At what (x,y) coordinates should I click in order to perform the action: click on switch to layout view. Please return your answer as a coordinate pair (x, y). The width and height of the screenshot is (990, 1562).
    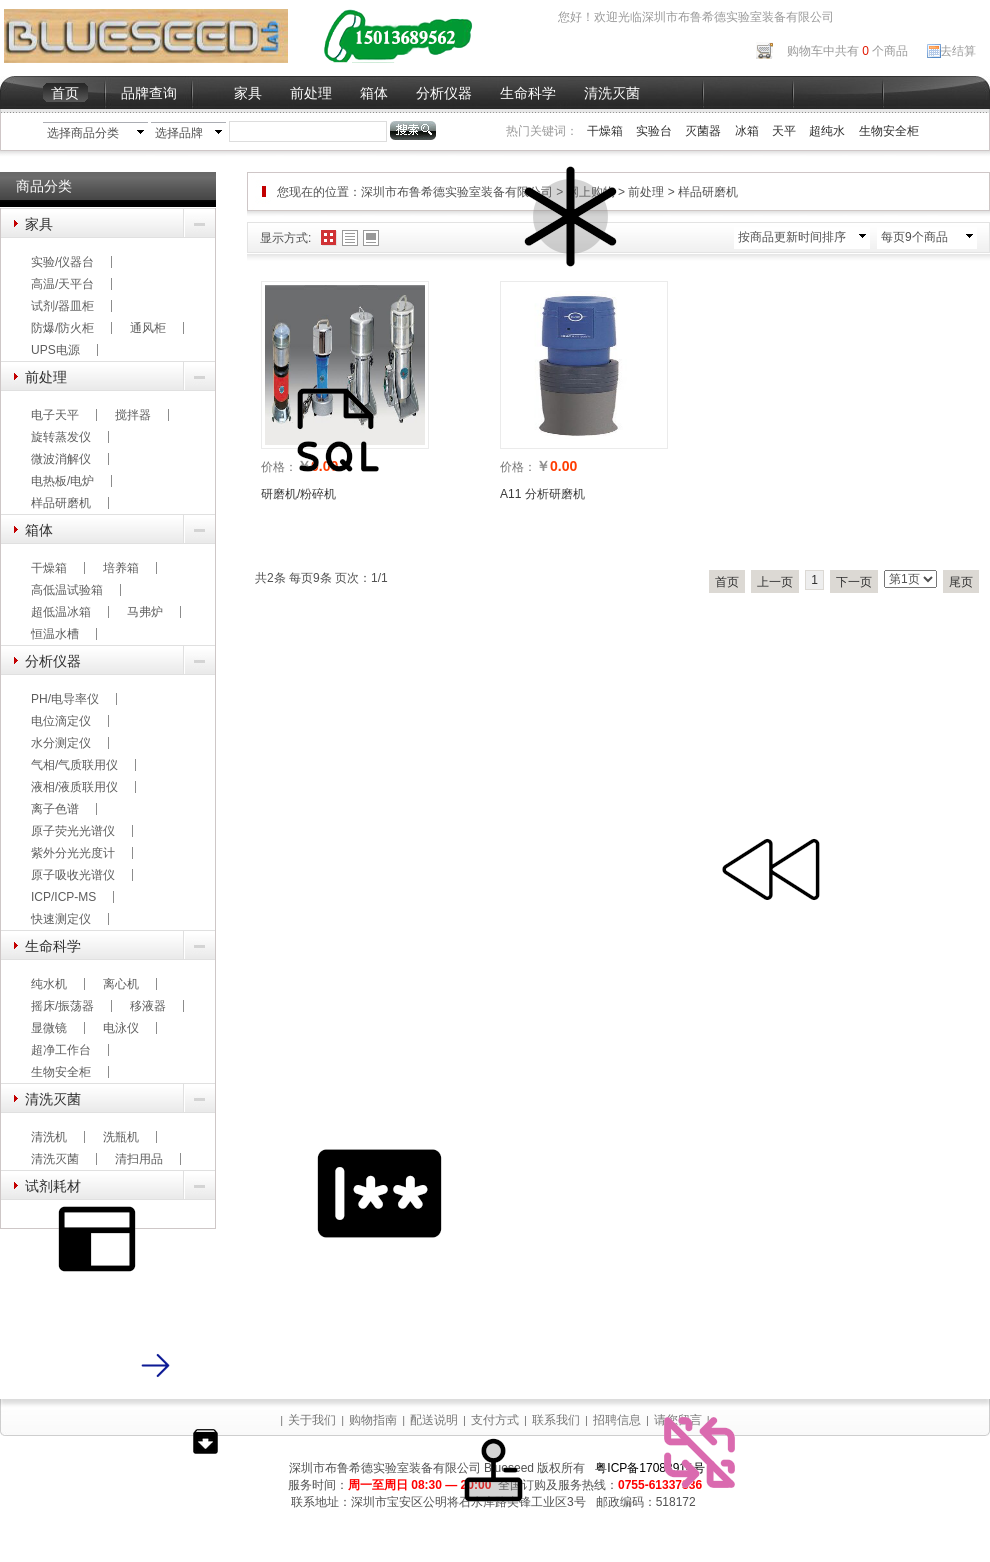
    Looking at the image, I should click on (97, 1239).